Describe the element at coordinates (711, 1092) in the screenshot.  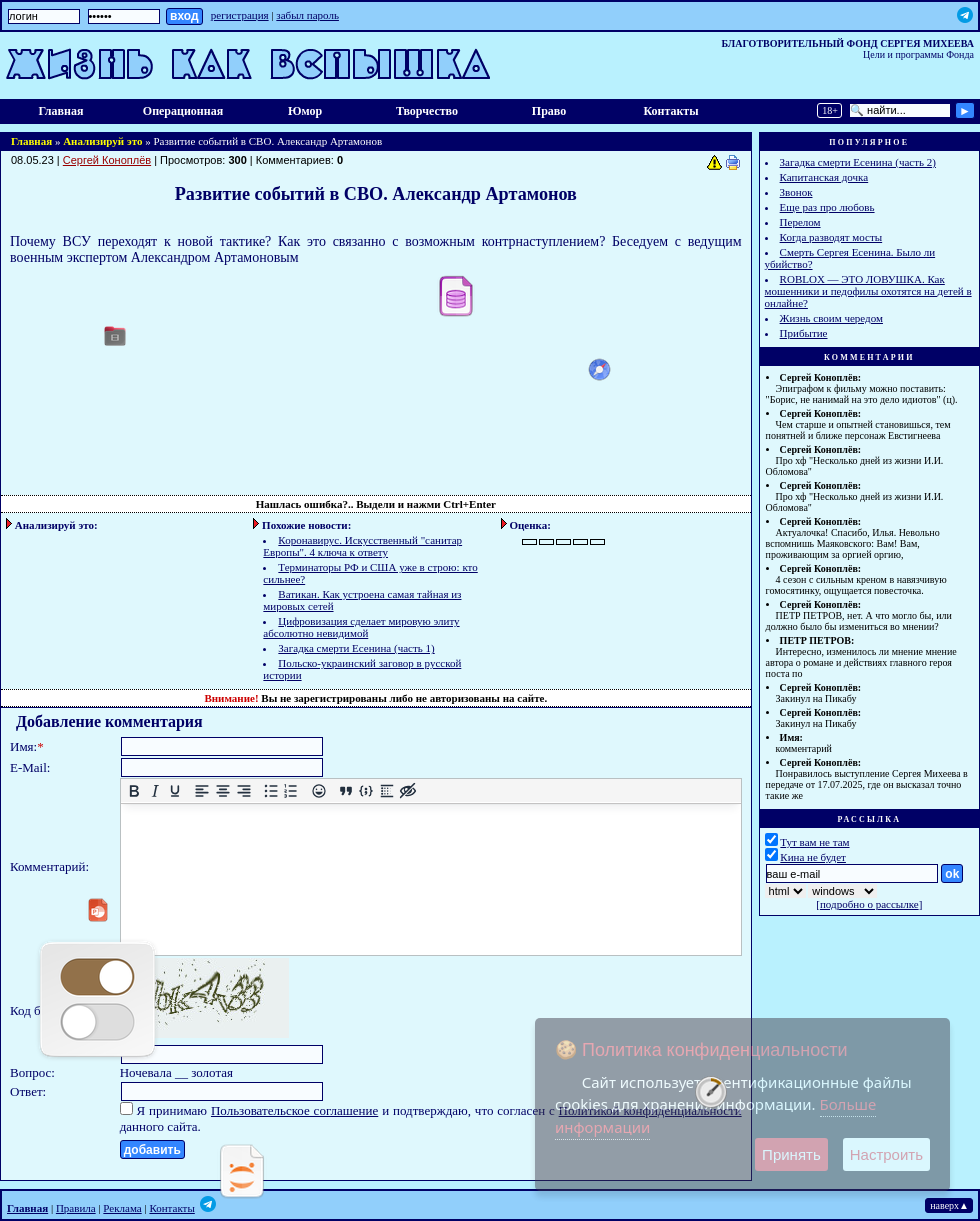
I see `open sysprof system profiler` at that location.